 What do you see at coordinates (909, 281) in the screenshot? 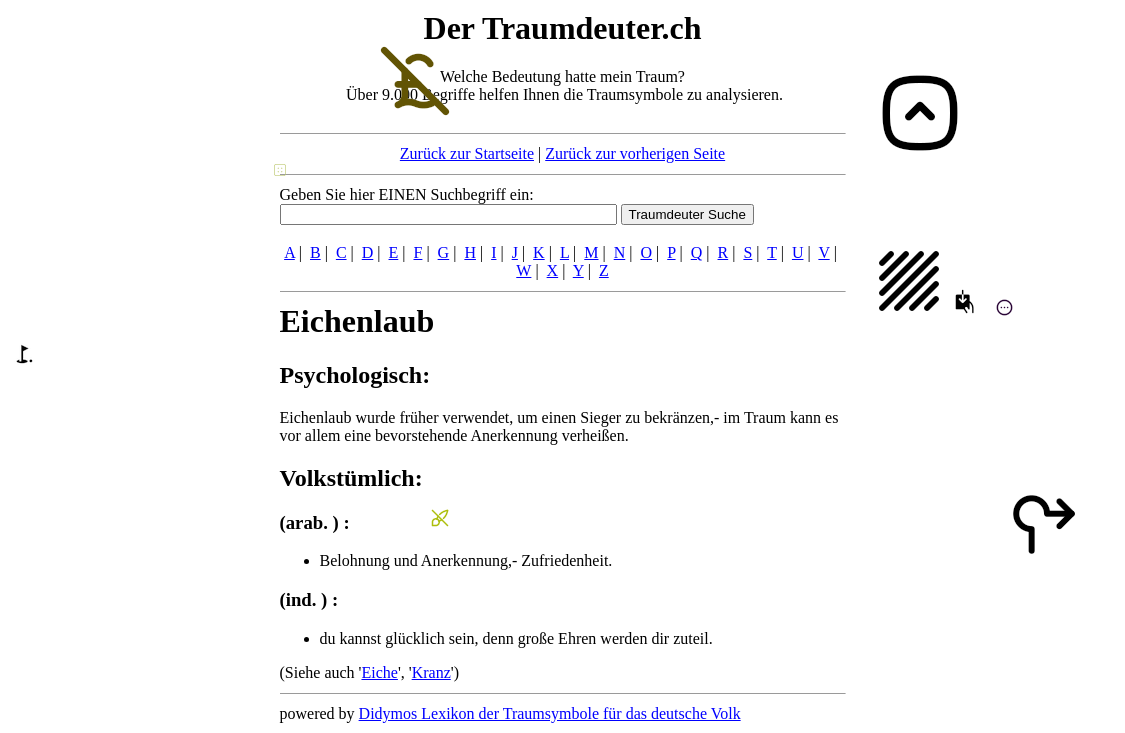
I see `apply texture or pattern to selection` at bounding box center [909, 281].